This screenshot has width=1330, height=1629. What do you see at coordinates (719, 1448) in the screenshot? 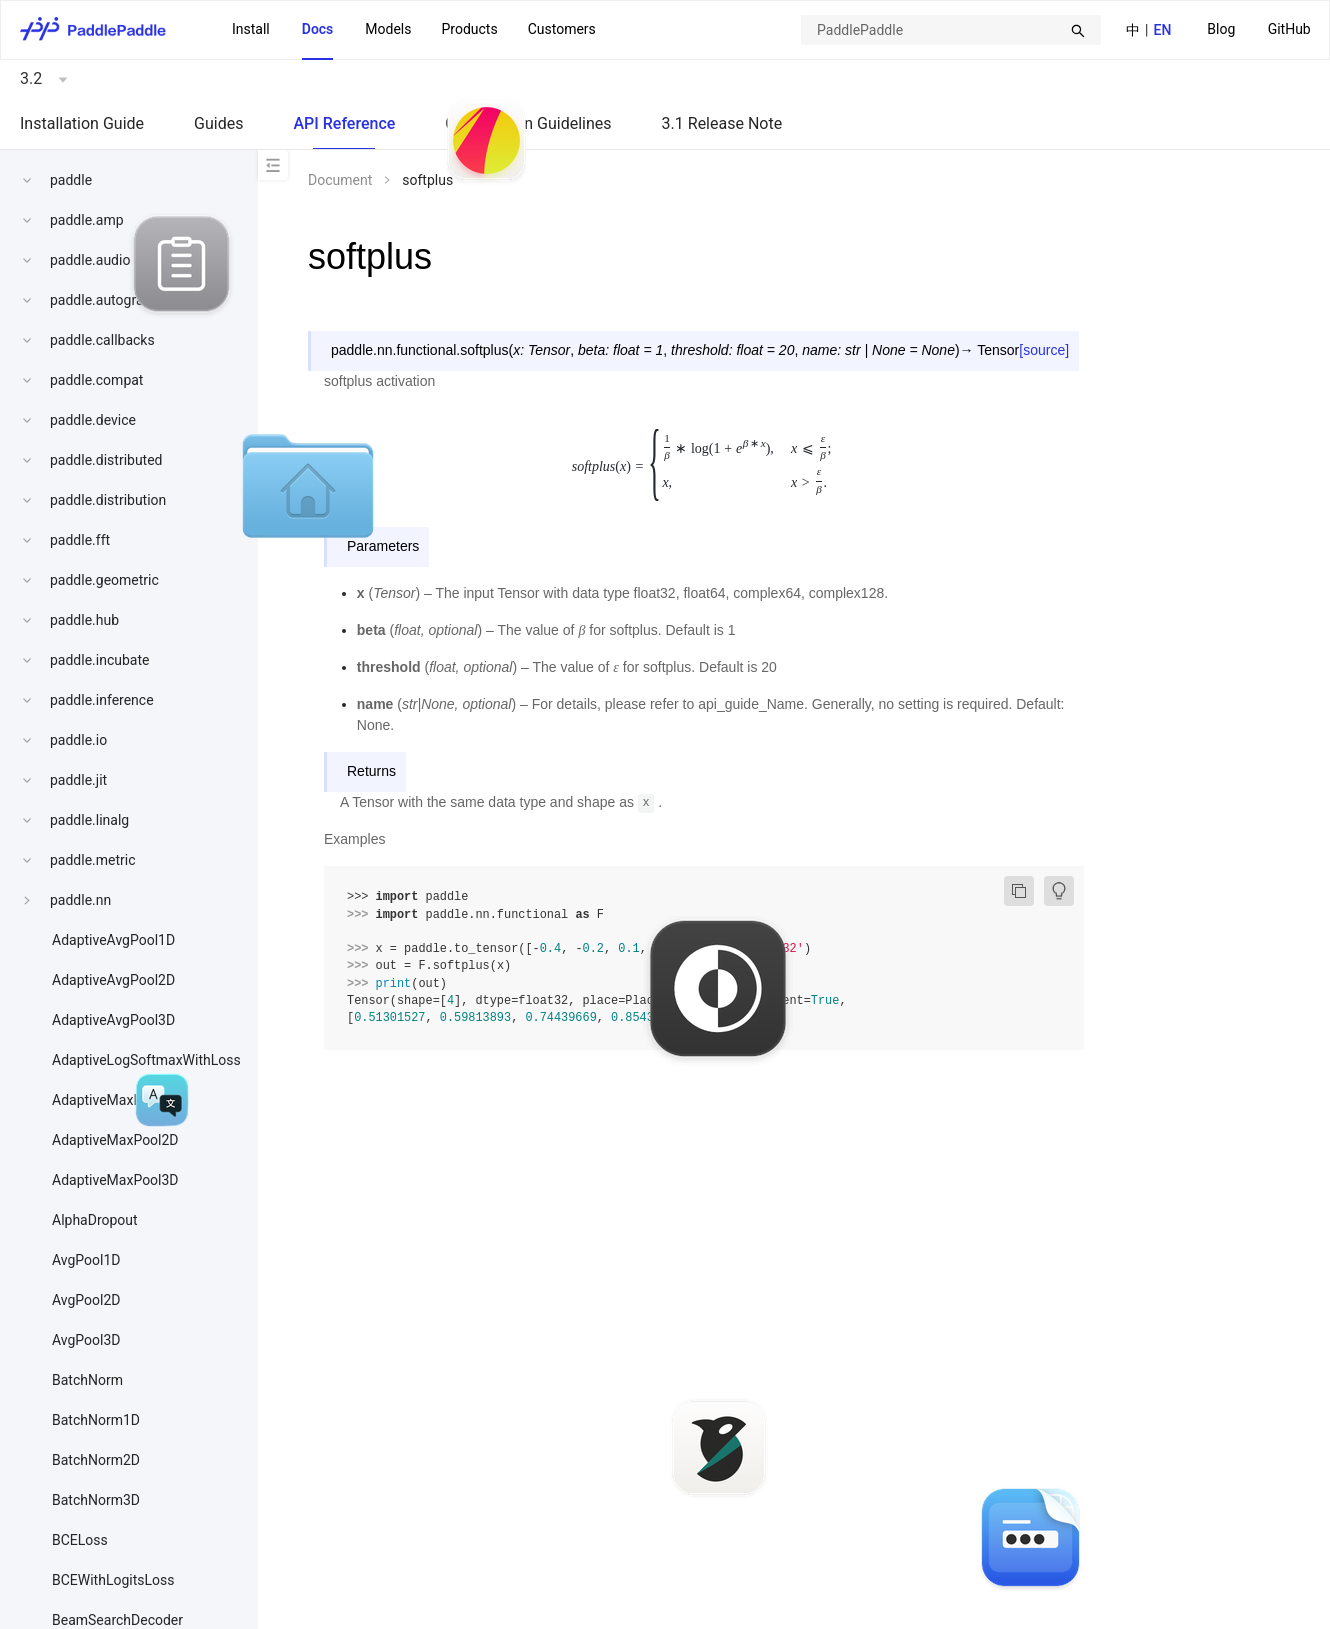
I see `open orca slicer 3d printing software` at bounding box center [719, 1448].